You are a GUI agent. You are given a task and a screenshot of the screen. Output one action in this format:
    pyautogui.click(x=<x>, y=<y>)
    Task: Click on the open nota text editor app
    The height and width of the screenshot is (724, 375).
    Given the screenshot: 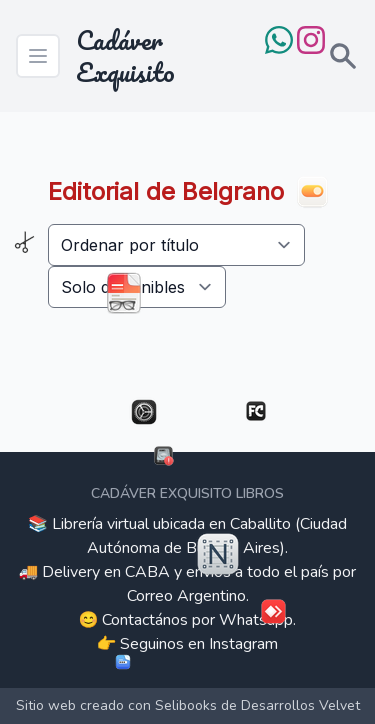 What is the action you would take?
    pyautogui.click(x=218, y=554)
    